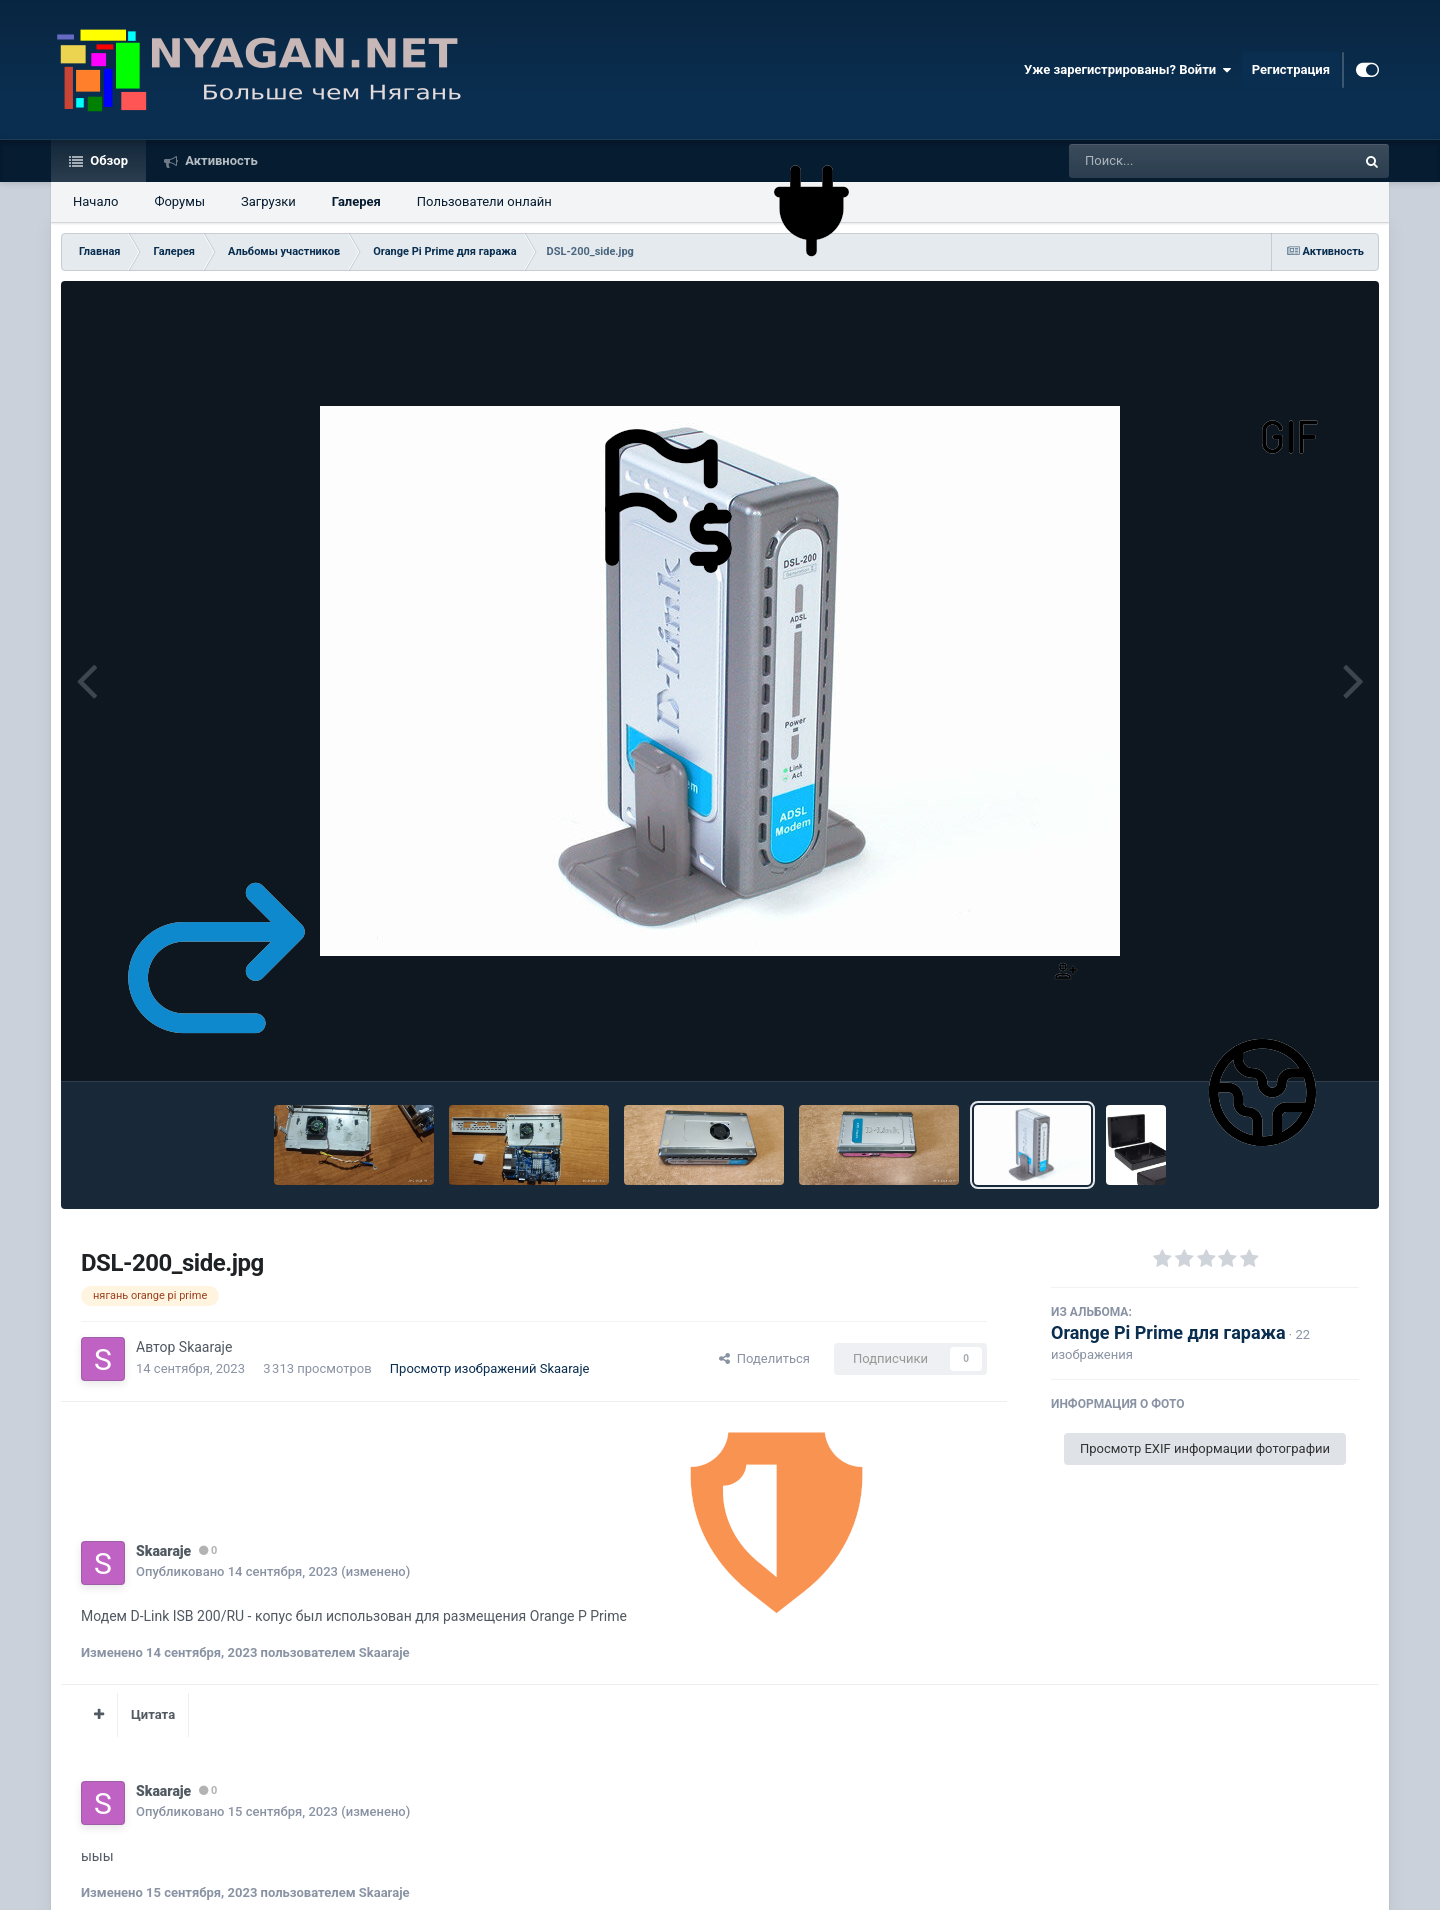 This screenshot has width=1440, height=1910. I want to click on flag a financial transaction or payment, so click(661, 495).